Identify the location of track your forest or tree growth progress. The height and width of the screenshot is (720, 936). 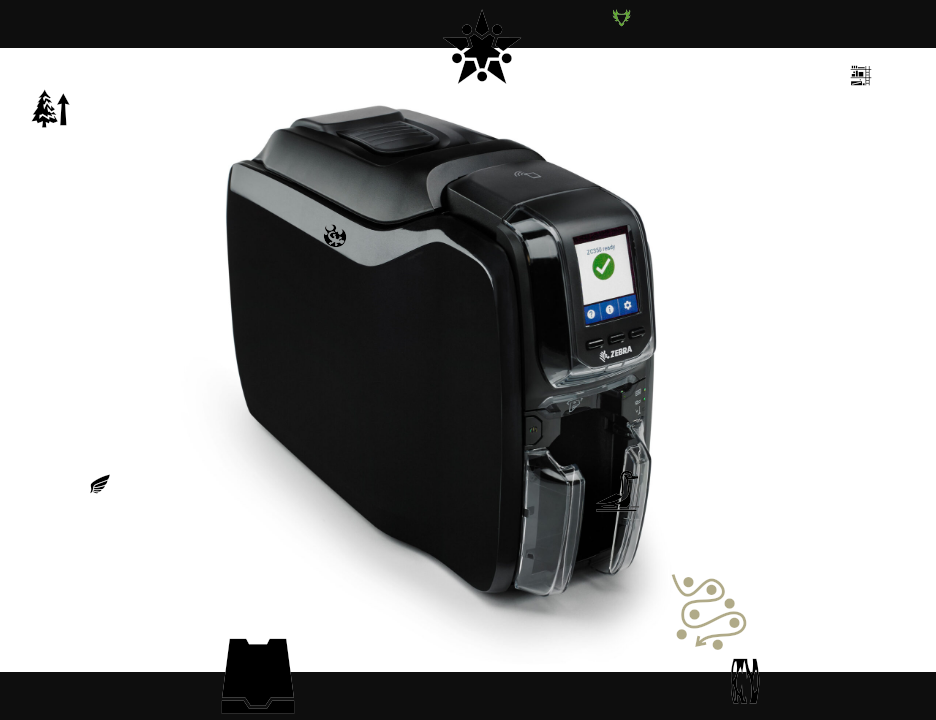
(50, 108).